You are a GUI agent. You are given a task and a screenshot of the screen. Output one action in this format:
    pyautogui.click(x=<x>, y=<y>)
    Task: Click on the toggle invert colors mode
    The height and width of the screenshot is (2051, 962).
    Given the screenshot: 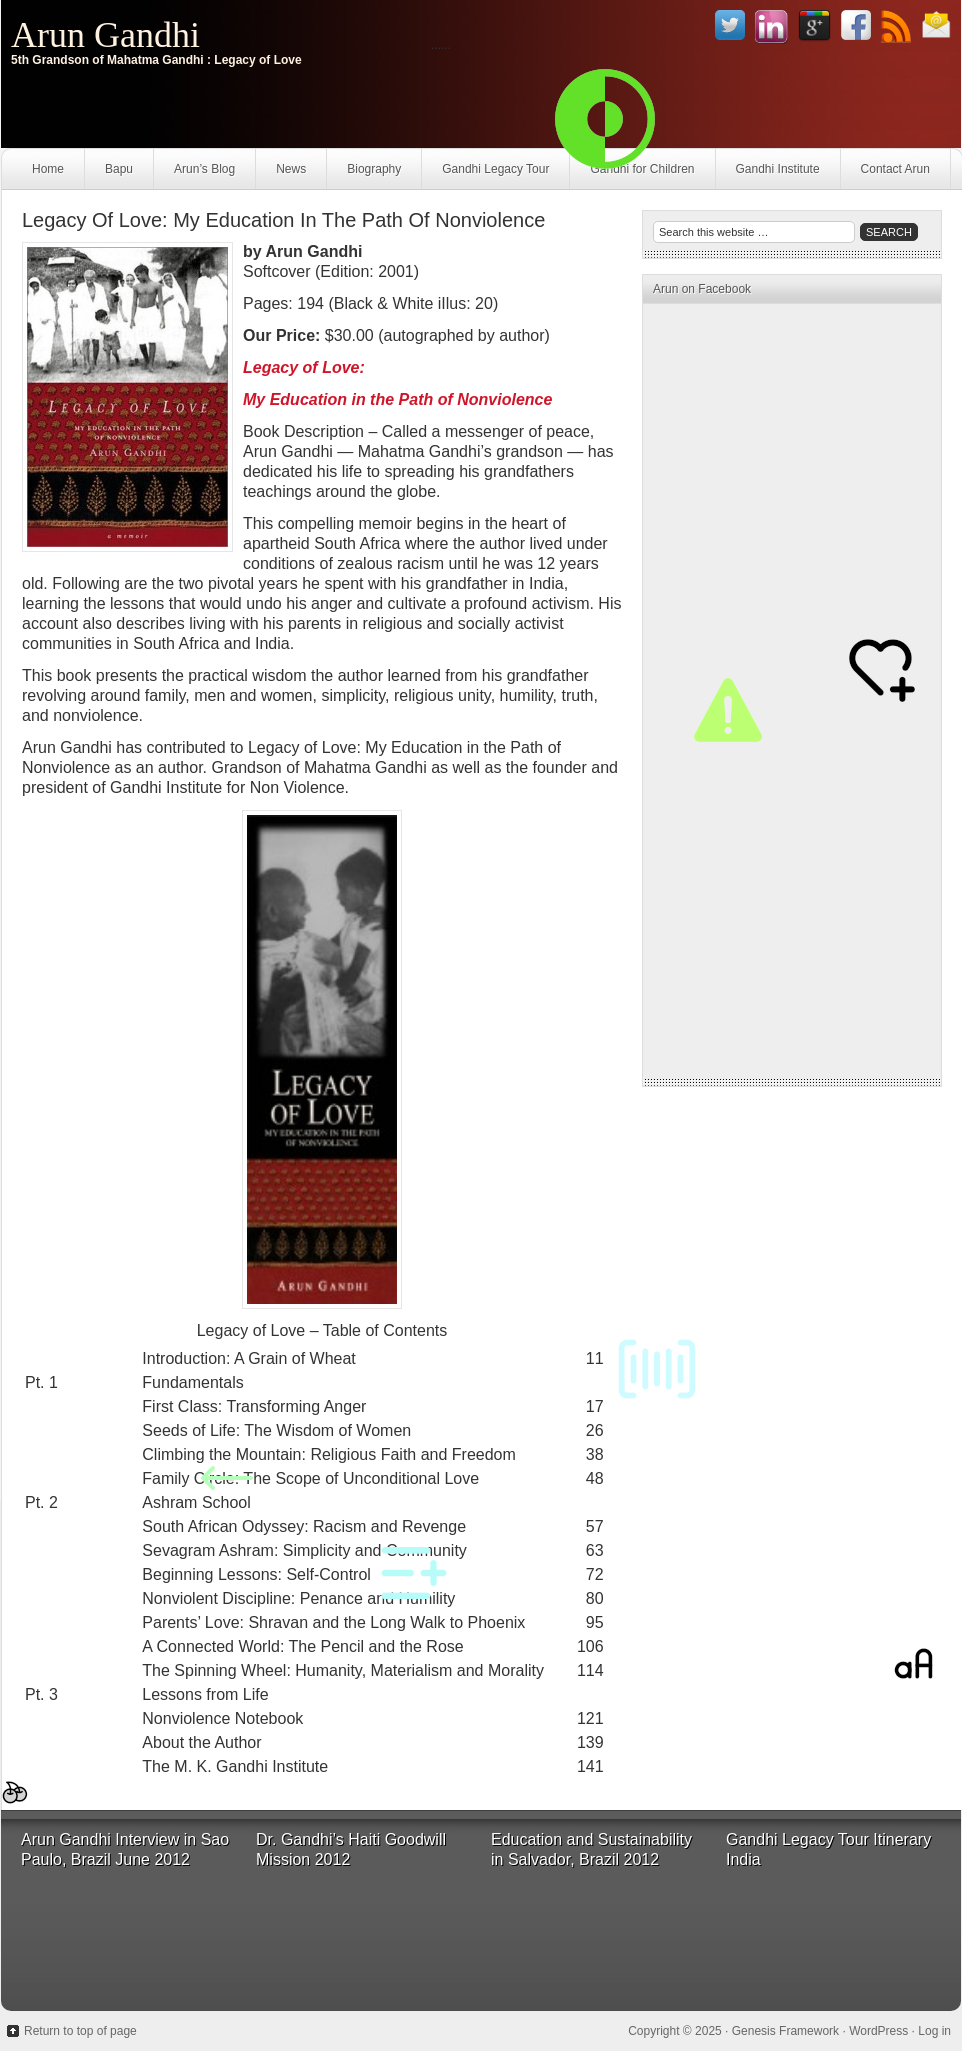 What is the action you would take?
    pyautogui.click(x=605, y=119)
    